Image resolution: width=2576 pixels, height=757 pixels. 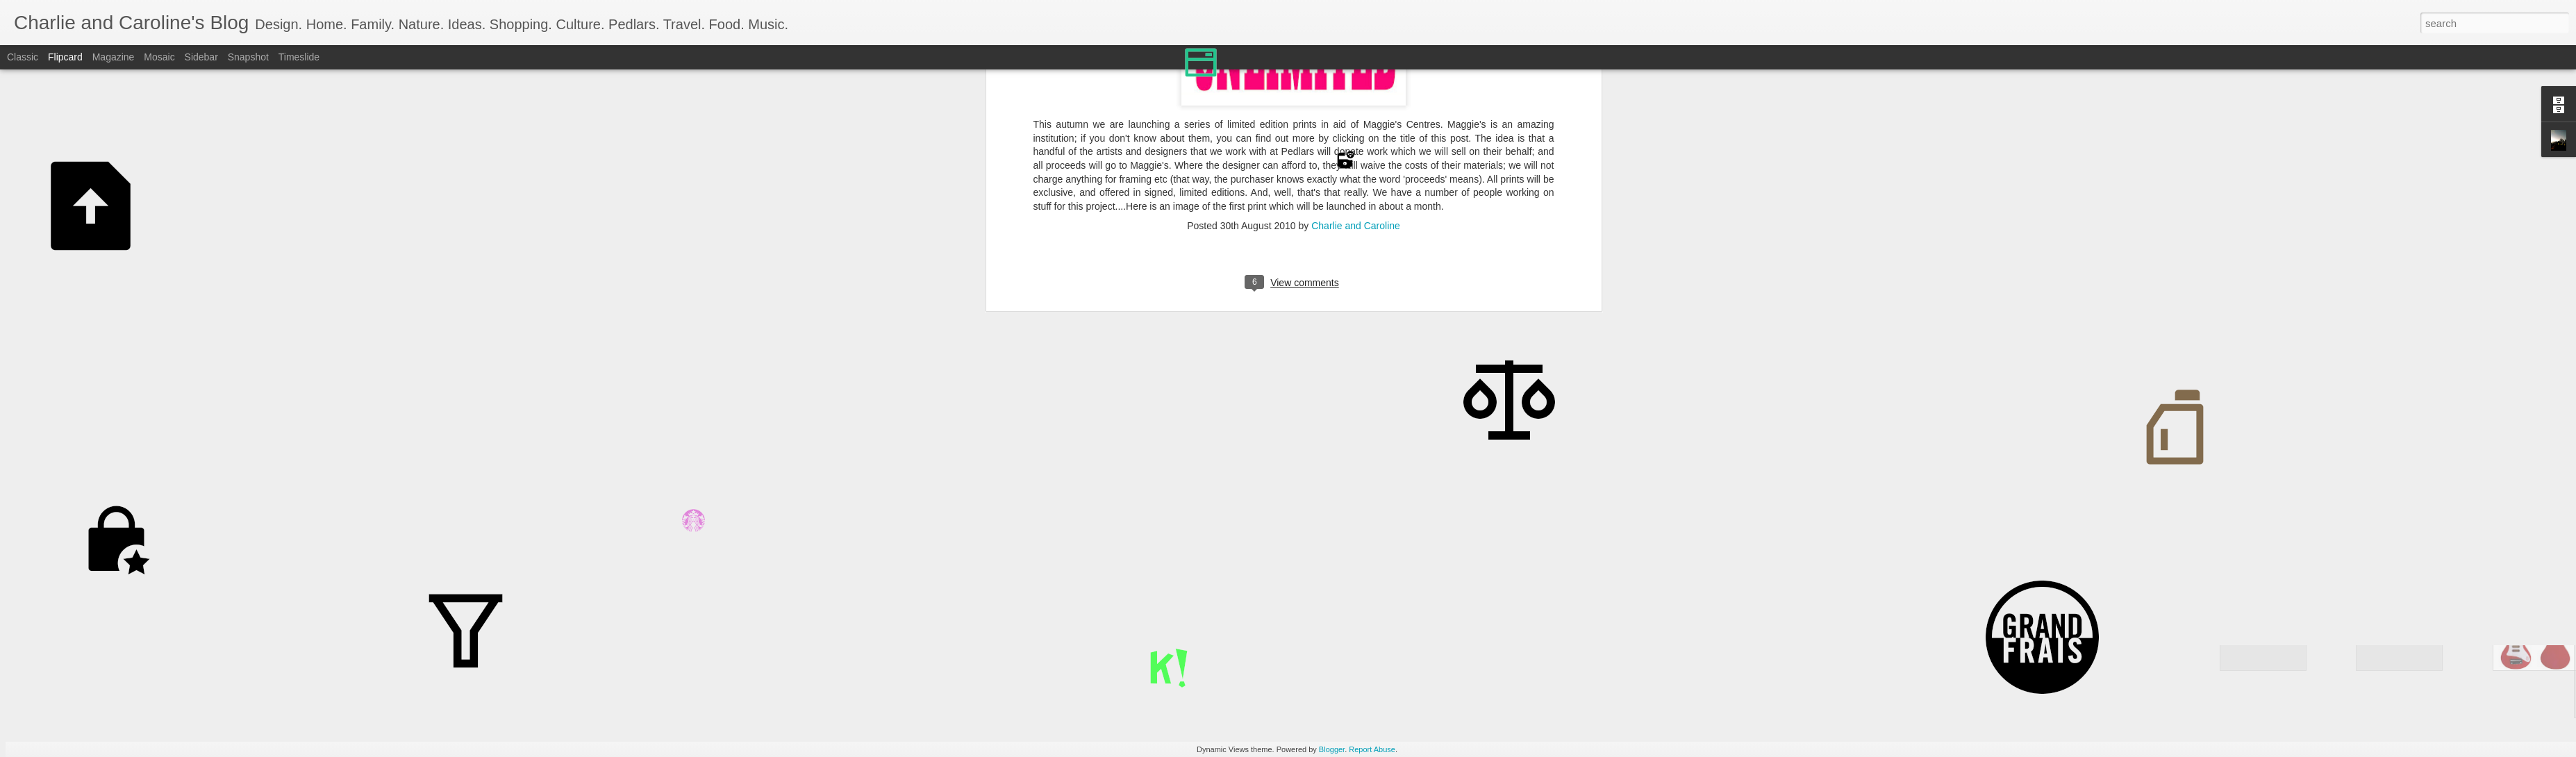 What do you see at coordinates (1201, 63) in the screenshot?
I see `open a new browser window` at bounding box center [1201, 63].